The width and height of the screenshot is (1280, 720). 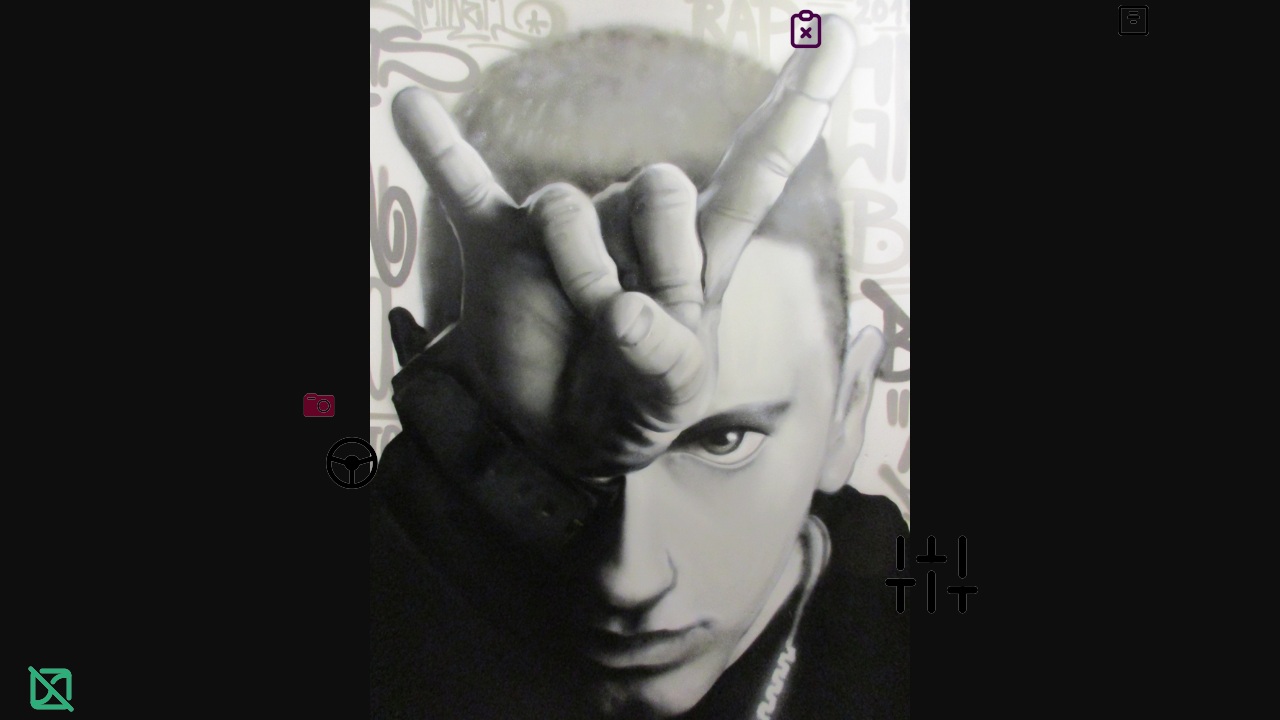 I want to click on adjust settings or preferences, so click(x=931, y=574).